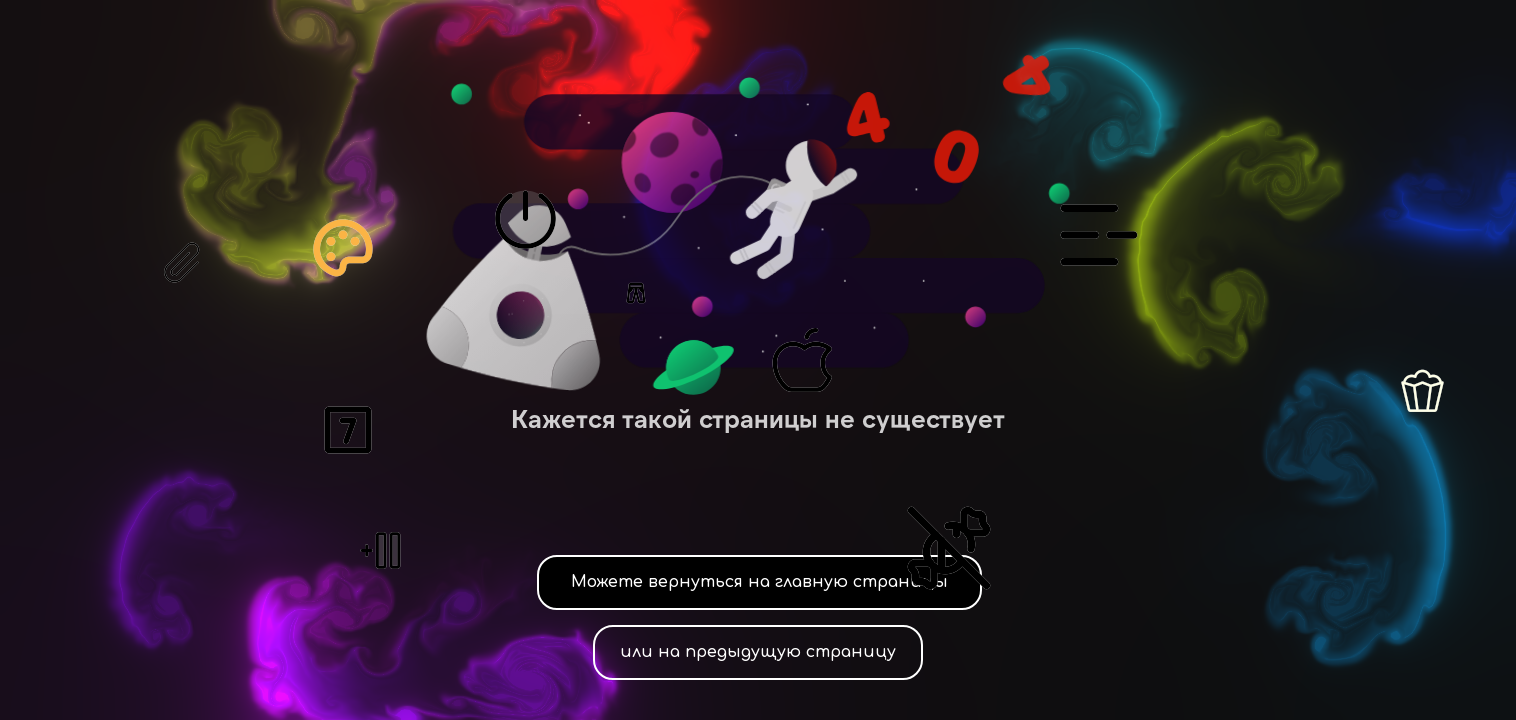  I want to click on access movies or entertainment section, so click(1422, 392).